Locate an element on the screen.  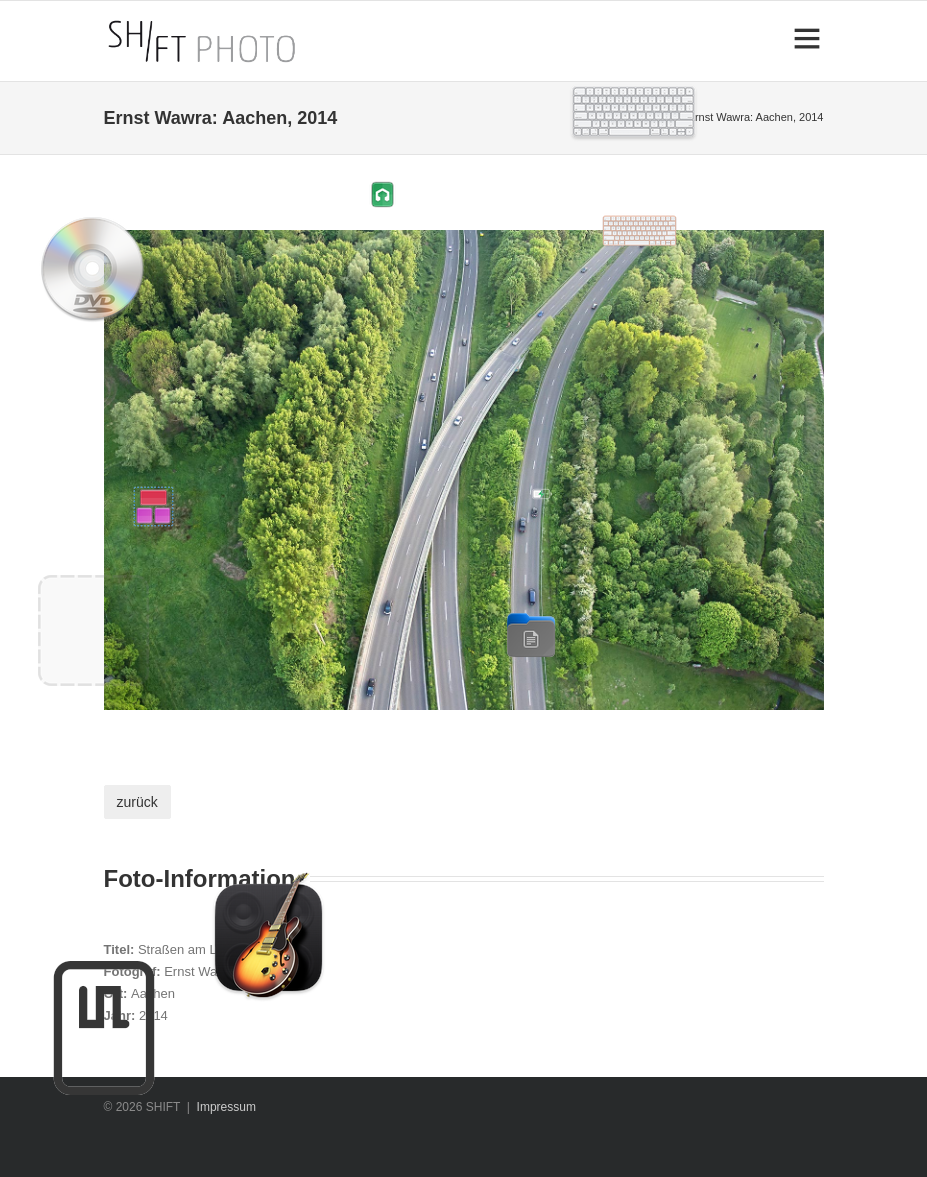
connect to a wireless keyboard is located at coordinates (633, 111).